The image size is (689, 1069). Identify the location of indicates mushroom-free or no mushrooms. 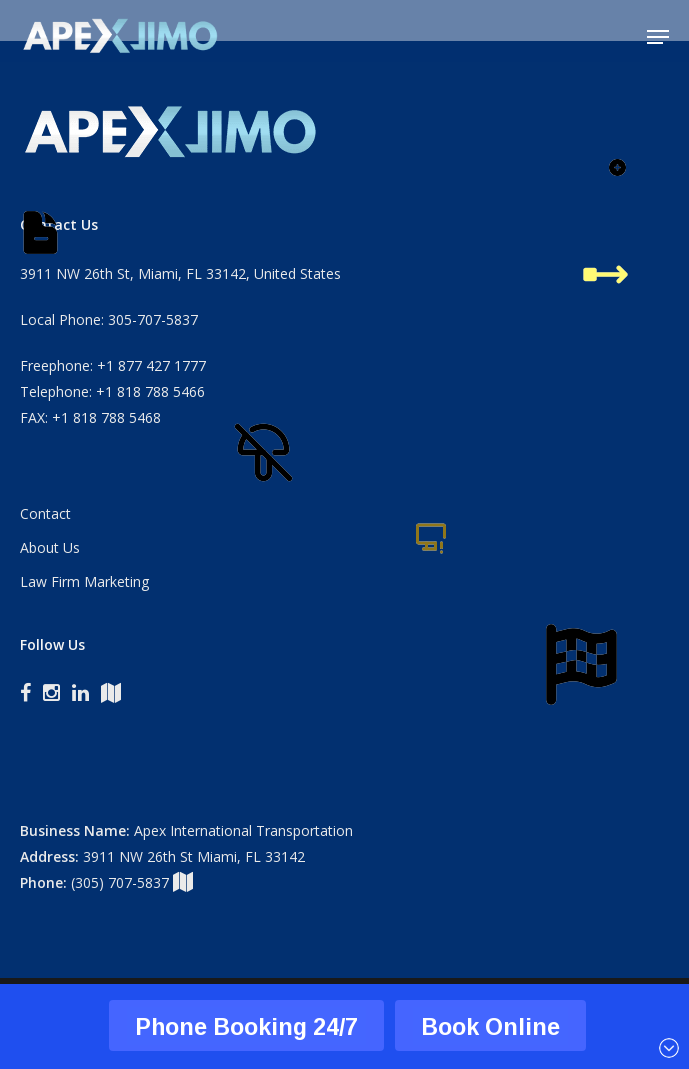
(263, 452).